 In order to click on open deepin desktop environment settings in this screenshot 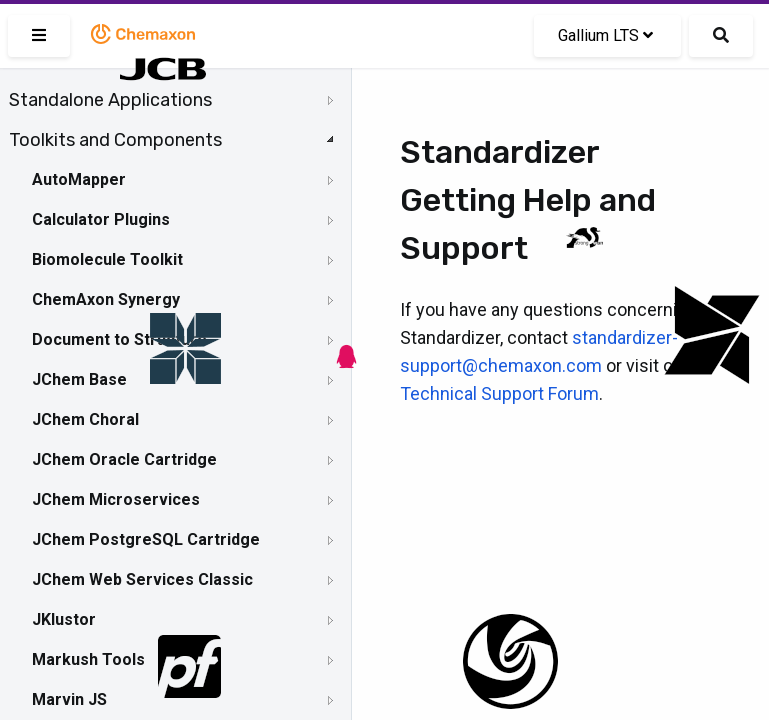, I will do `click(510, 661)`.